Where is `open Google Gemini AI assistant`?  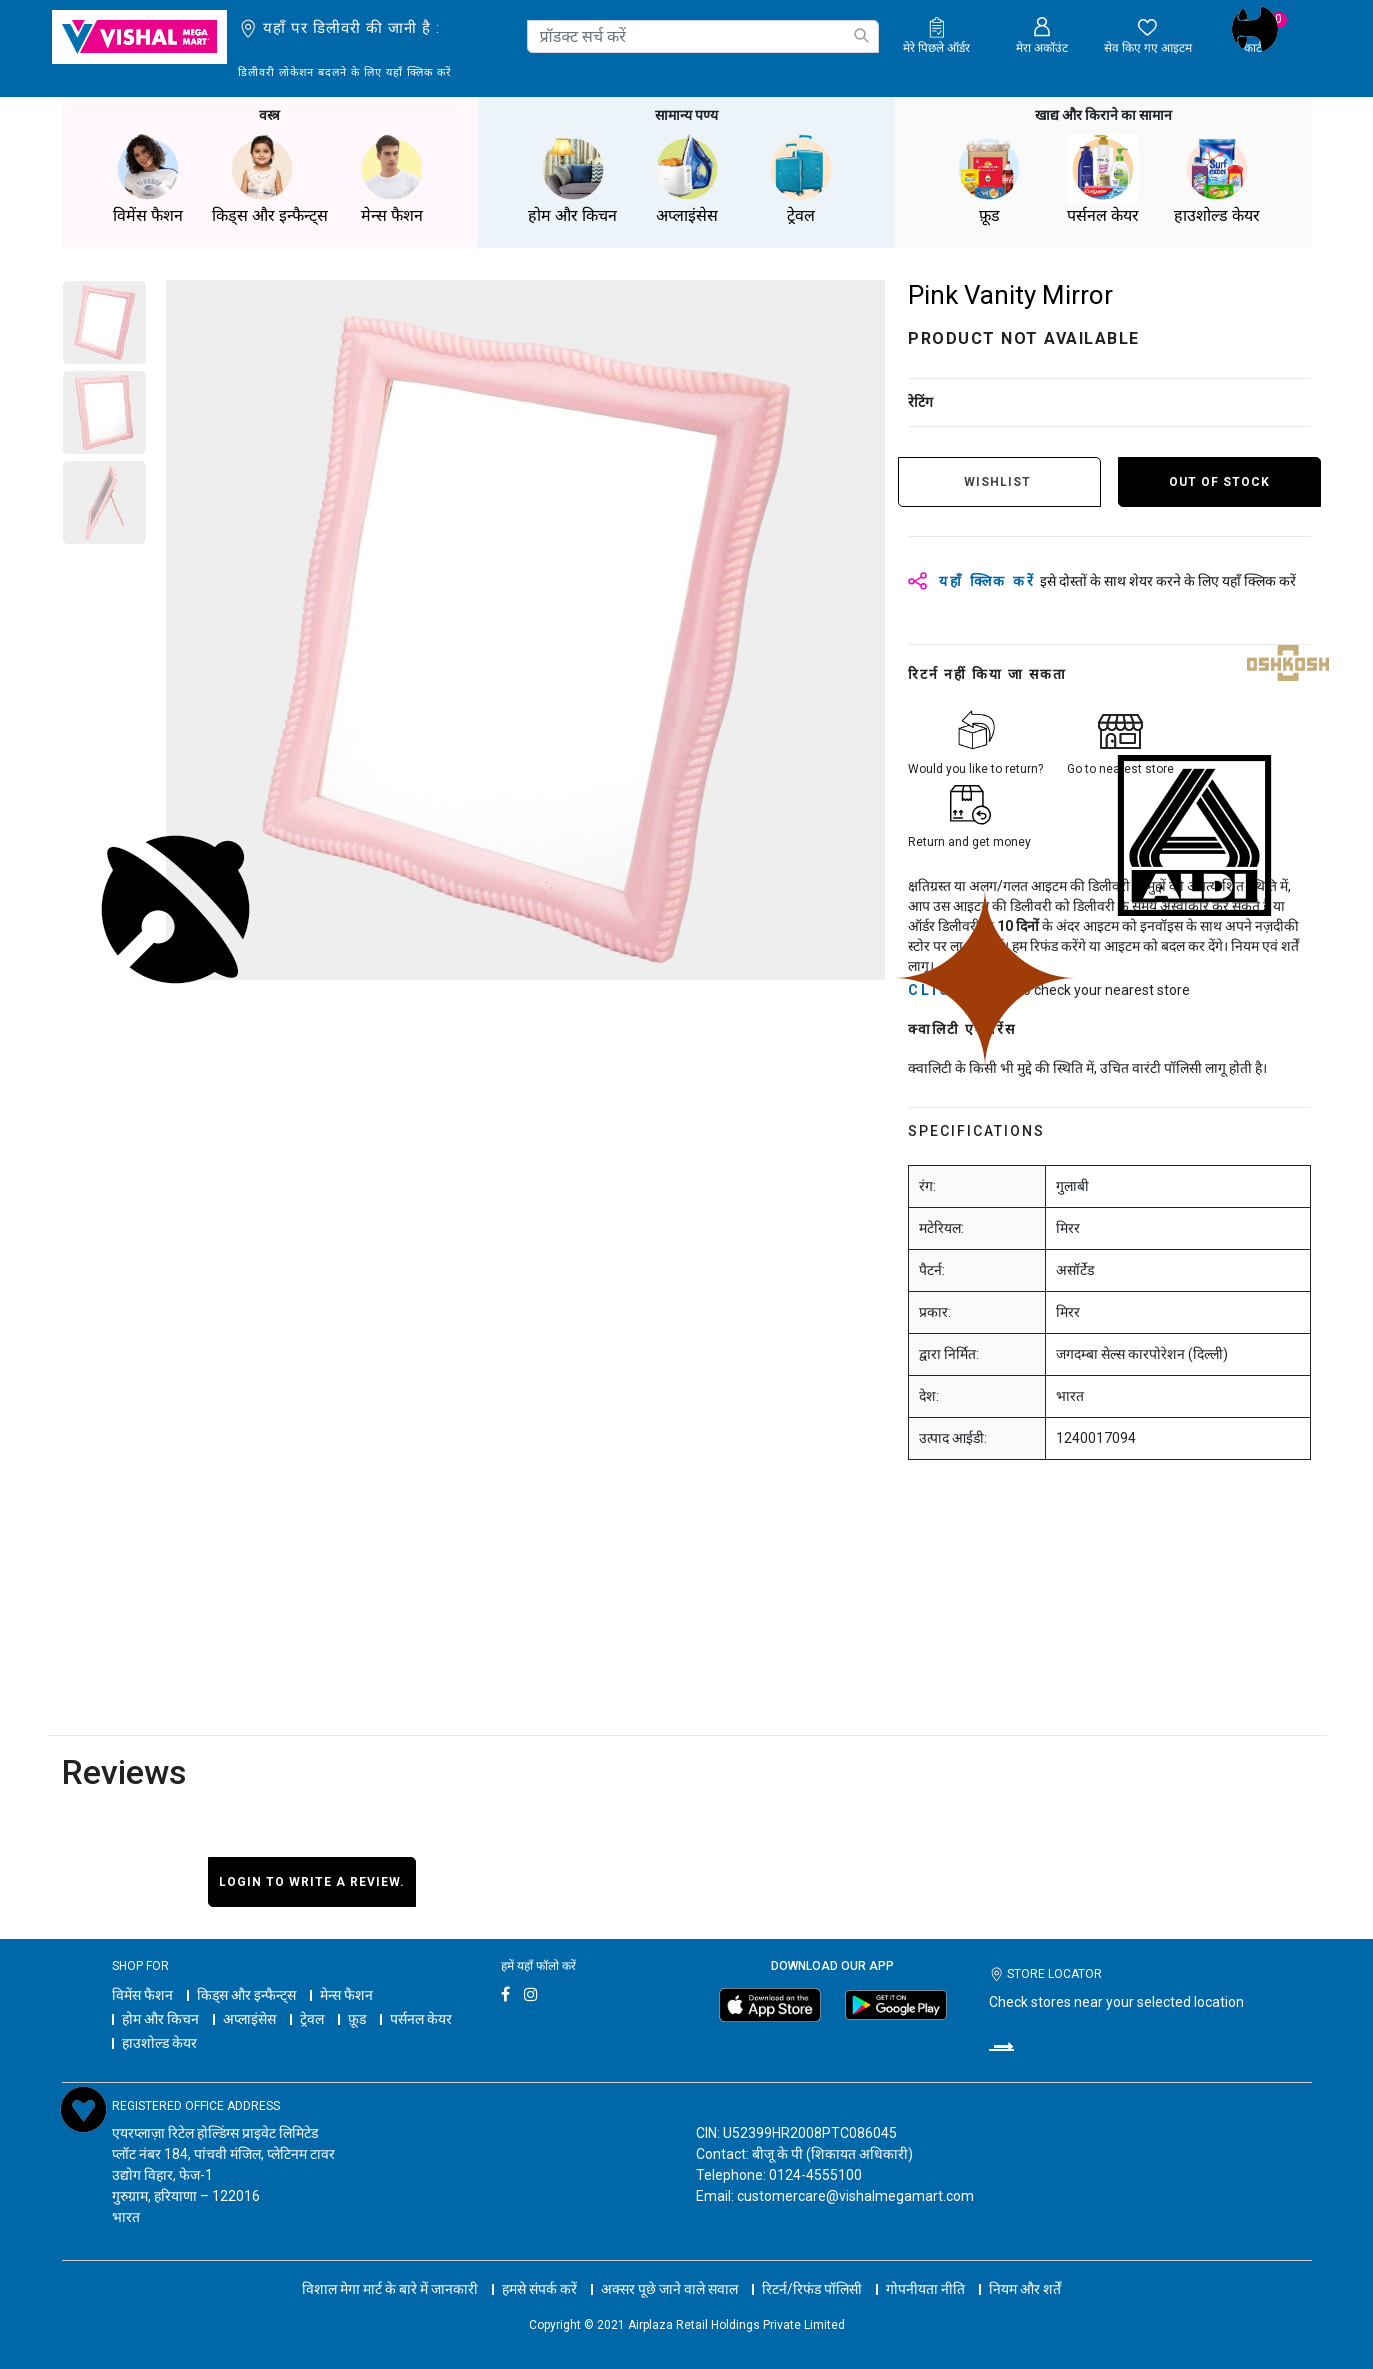
open Google Gemini AI assistant is located at coordinates (985, 978).